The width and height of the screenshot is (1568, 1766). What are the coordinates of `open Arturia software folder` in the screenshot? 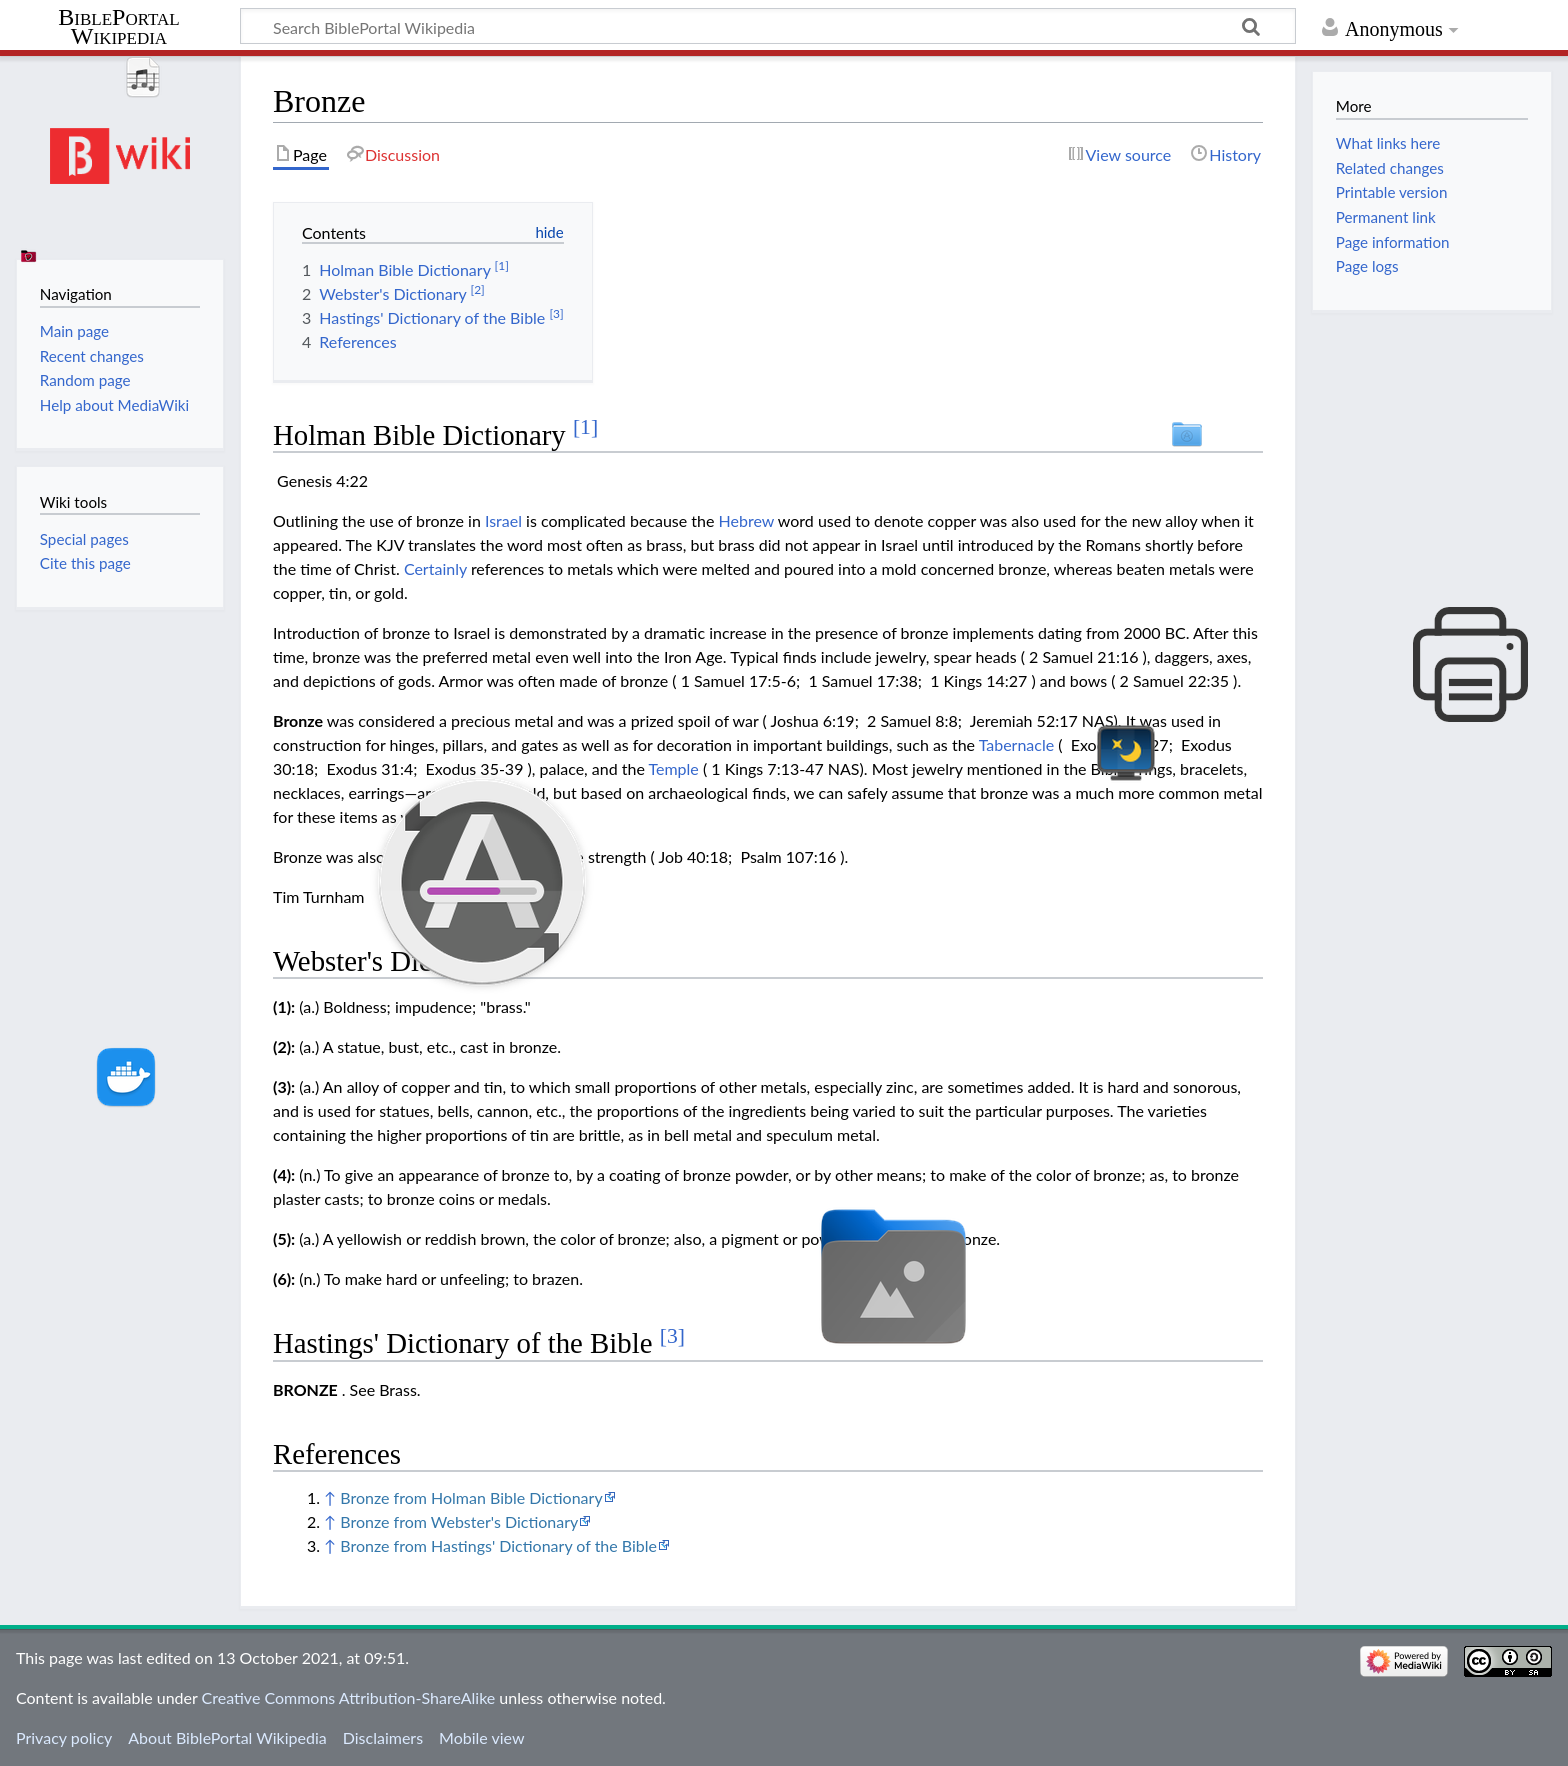 It's located at (1187, 434).